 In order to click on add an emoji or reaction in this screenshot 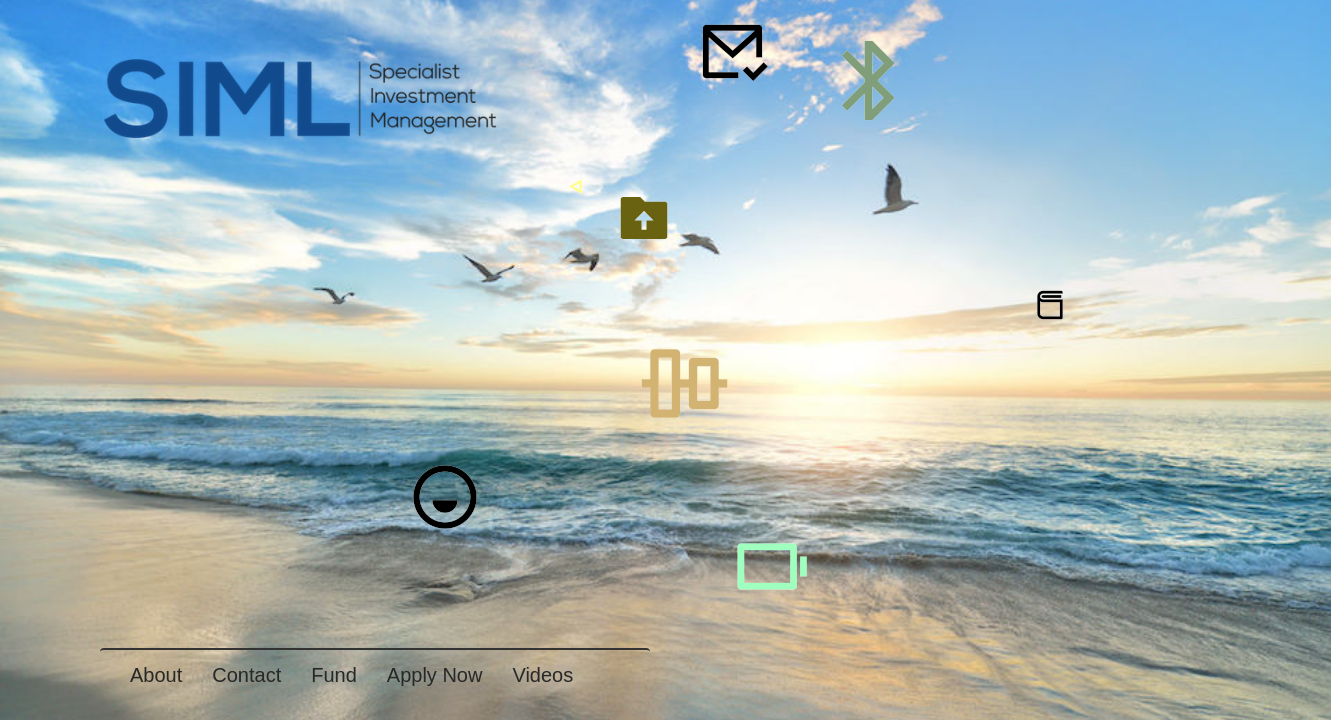, I will do `click(445, 497)`.